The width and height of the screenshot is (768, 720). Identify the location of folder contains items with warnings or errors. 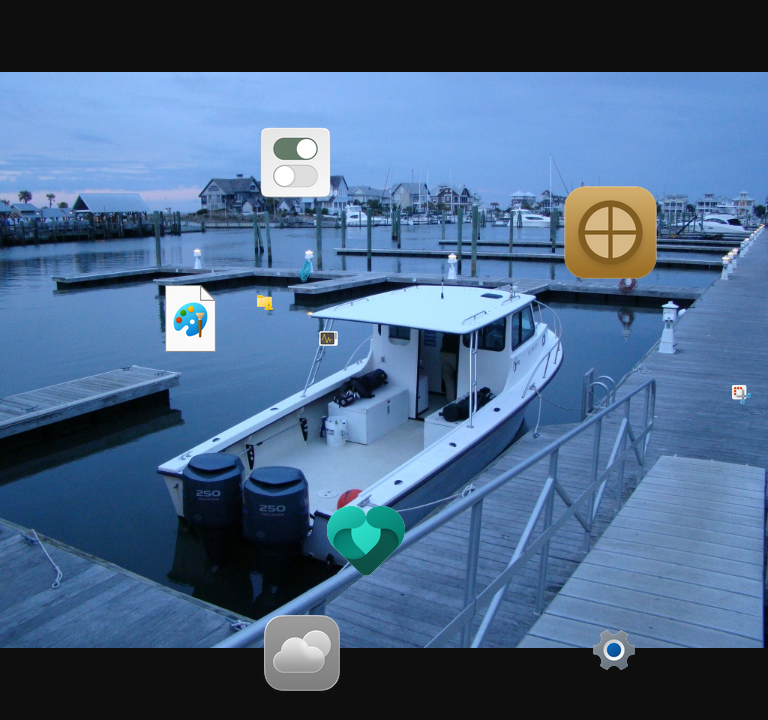
(264, 301).